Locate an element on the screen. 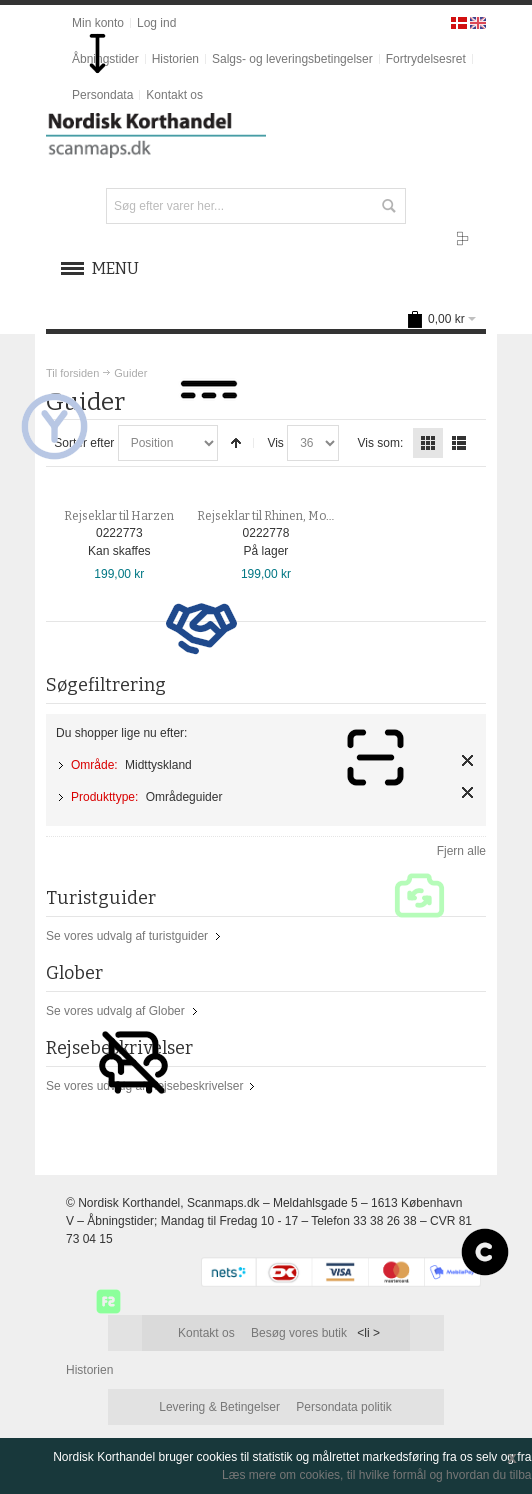 The height and width of the screenshot is (1494, 532). power input or DC power connection port is located at coordinates (210, 389).